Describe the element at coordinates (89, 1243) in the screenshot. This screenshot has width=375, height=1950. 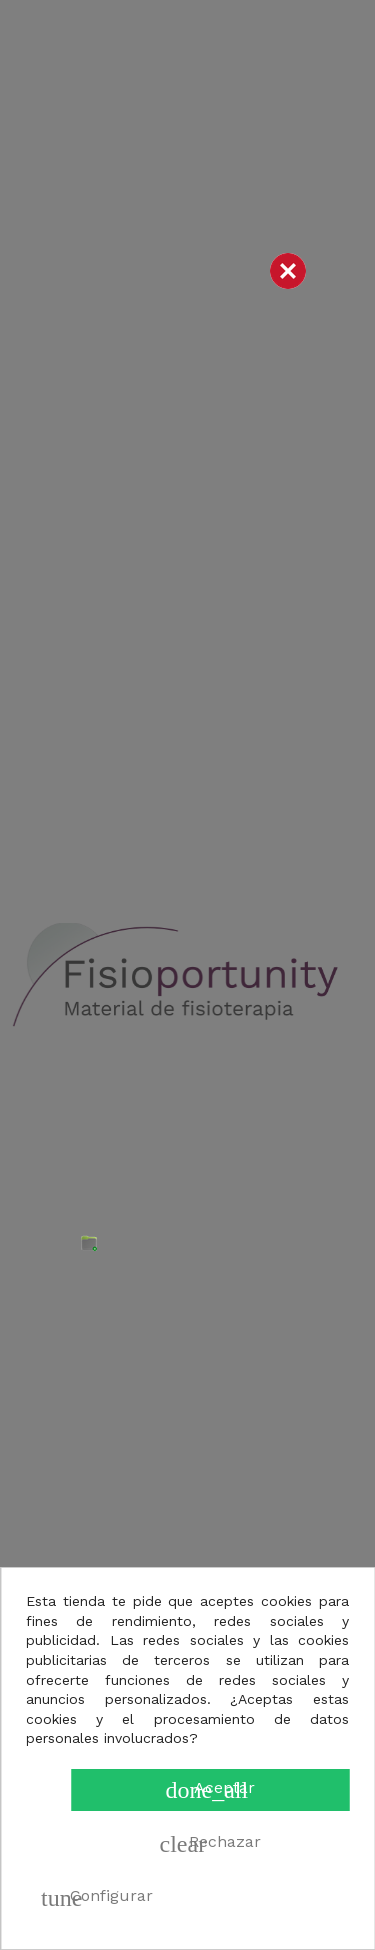
I see `create a new folder` at that location.